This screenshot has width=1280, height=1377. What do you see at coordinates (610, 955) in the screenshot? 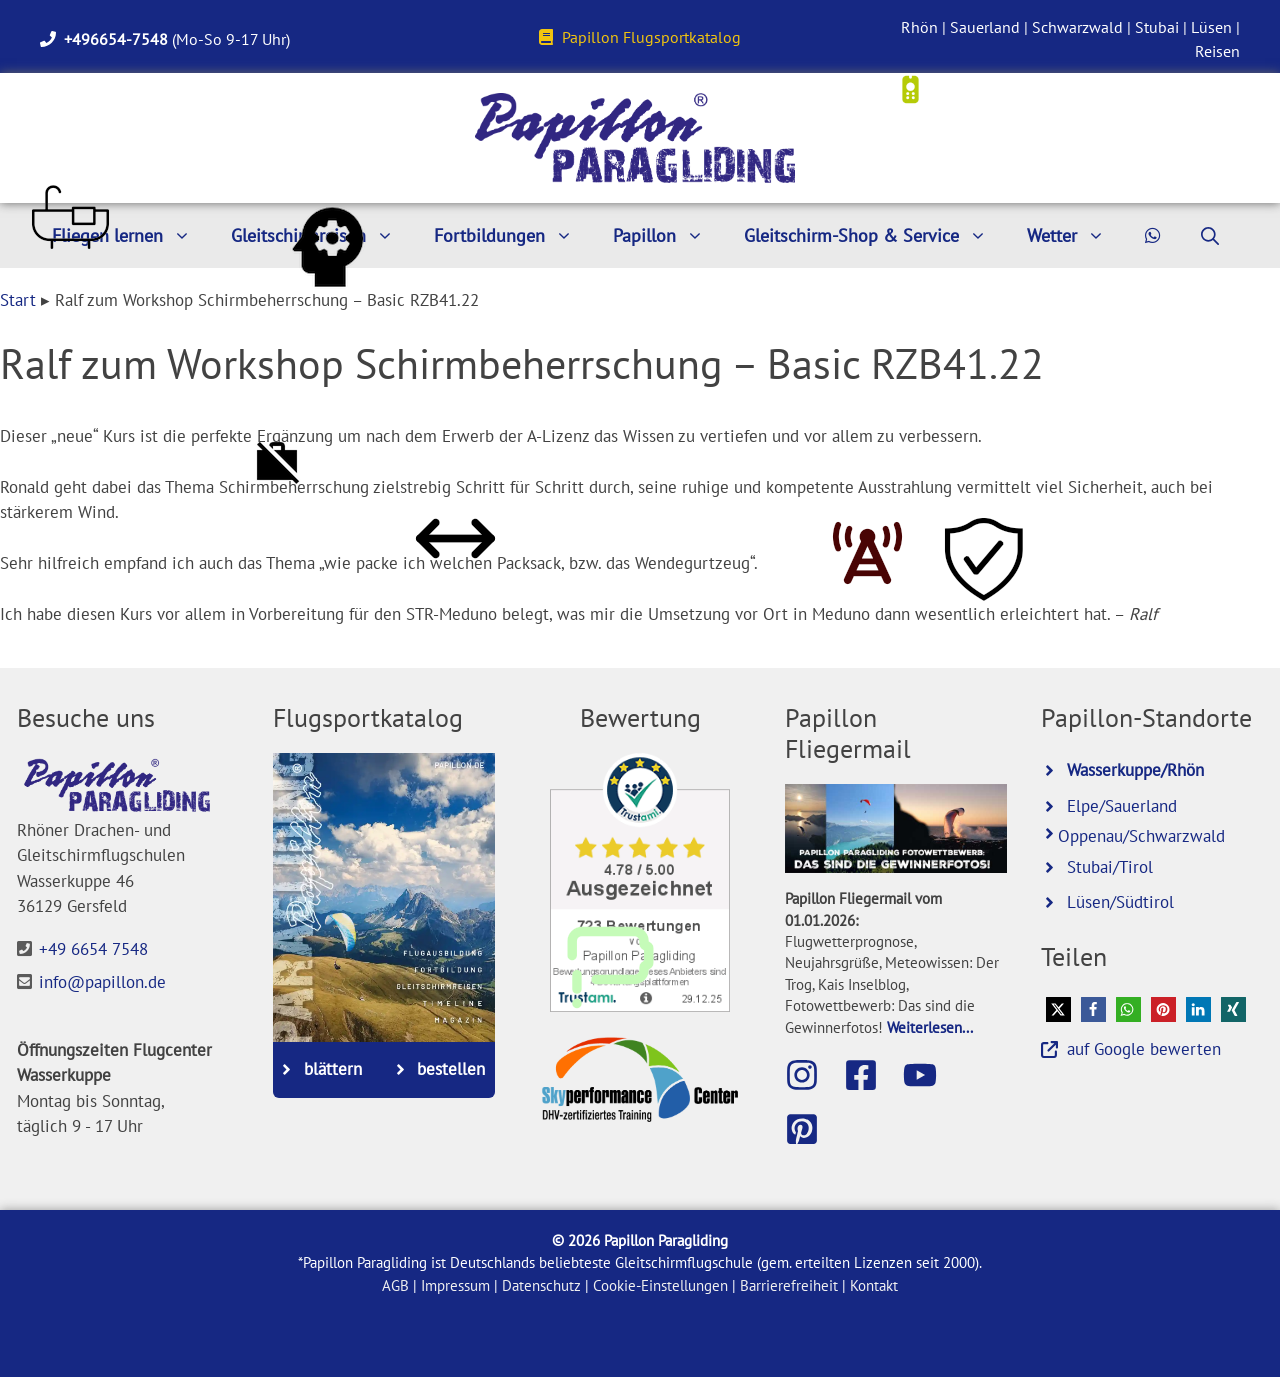
I see `battery warning or critical battery level` at bounding box center [610, 955].